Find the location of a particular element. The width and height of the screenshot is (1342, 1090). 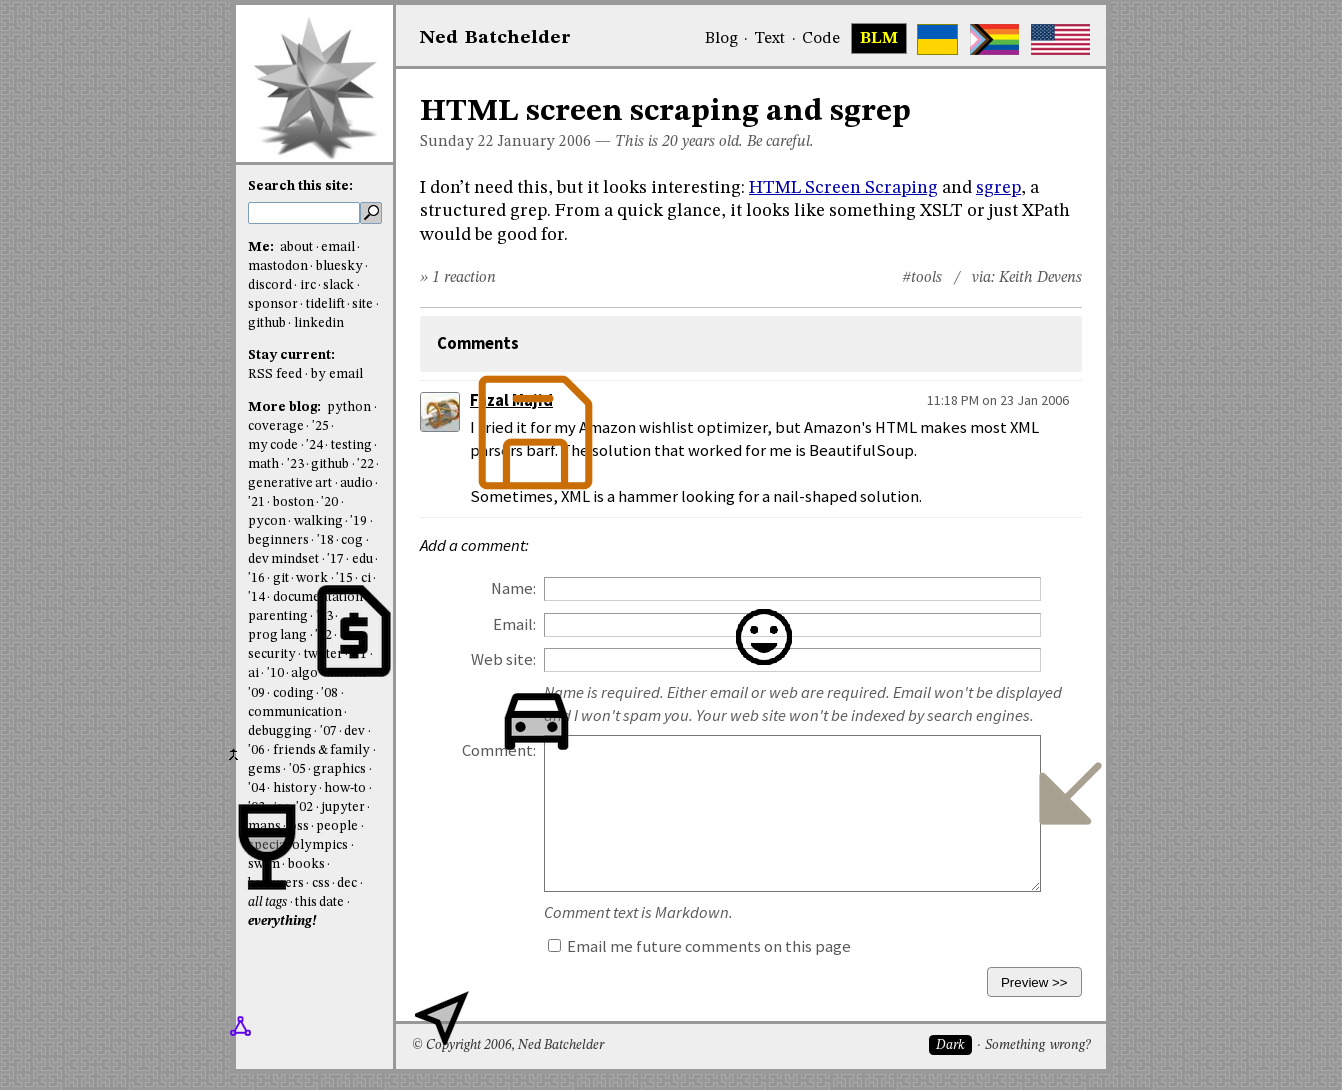

find nearby wine bars or restaurants is located at coordinates (267, 847).